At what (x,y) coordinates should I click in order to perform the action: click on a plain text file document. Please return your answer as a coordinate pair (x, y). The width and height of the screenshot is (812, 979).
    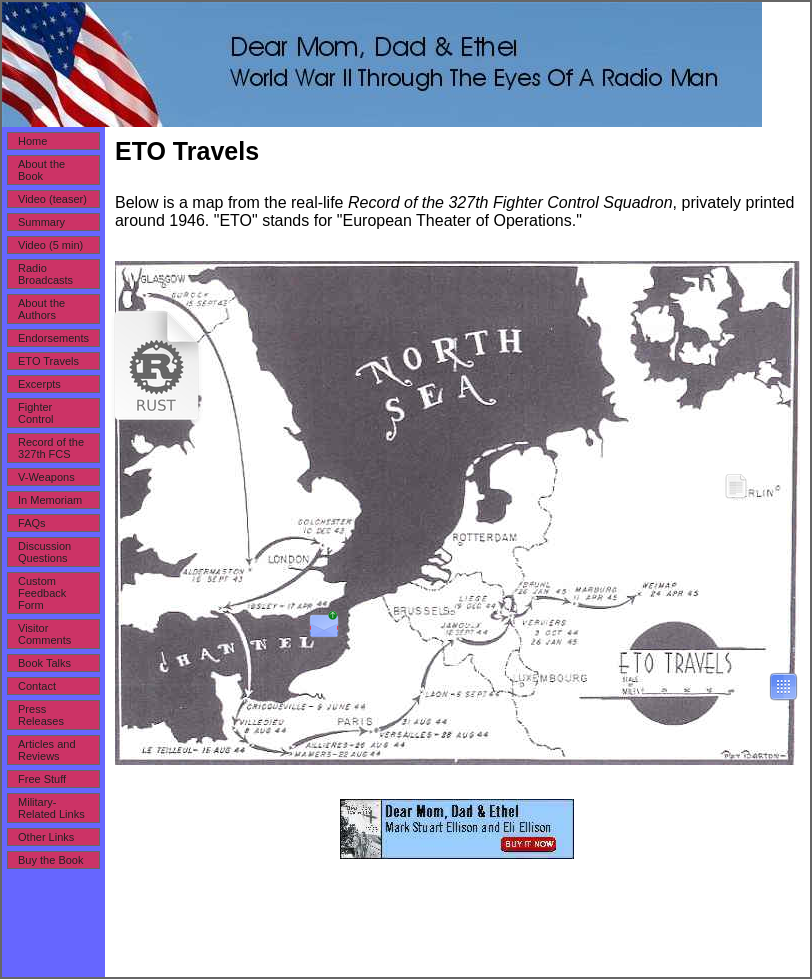
    Looking at the image, I should click on (736, 486).